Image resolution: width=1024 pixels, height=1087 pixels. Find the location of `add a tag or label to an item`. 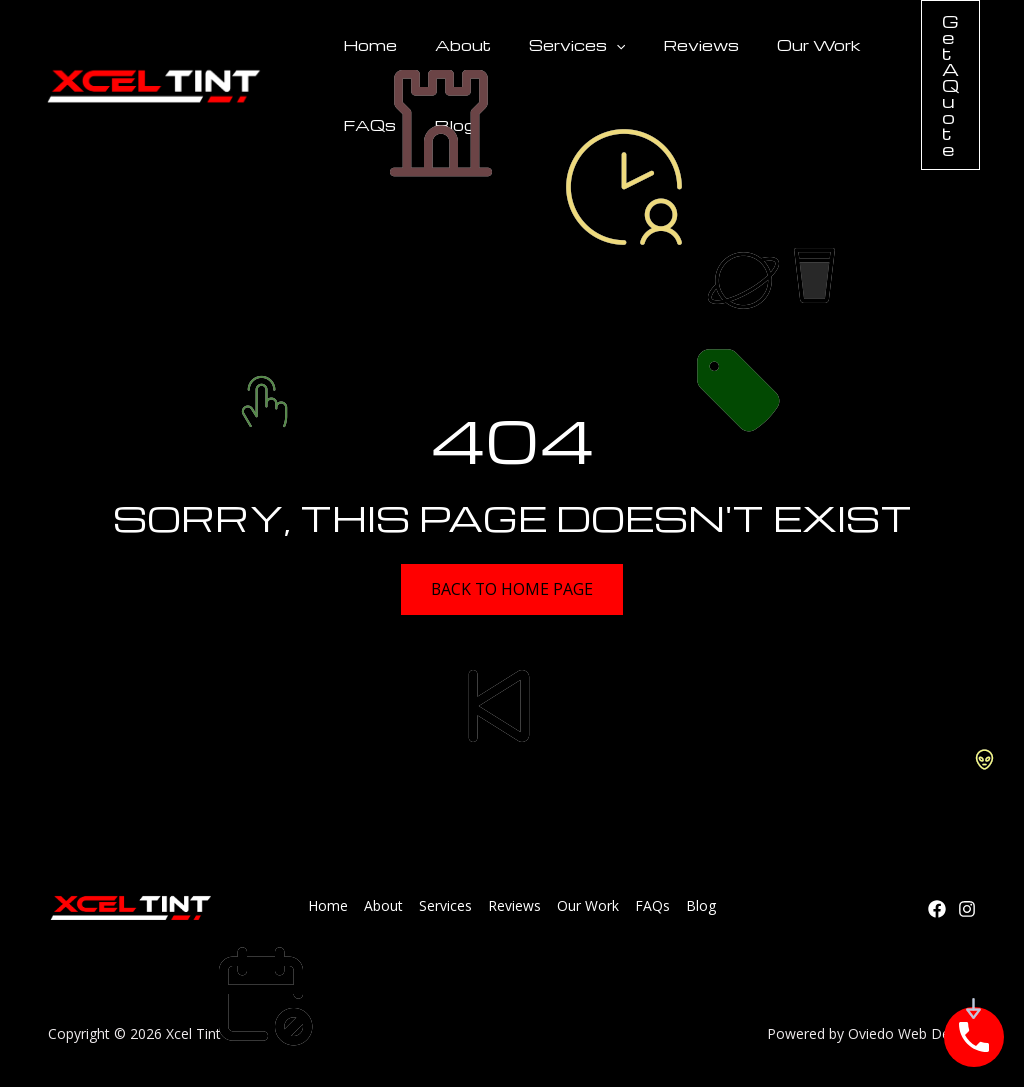

add a tag or label to an item is located at coordinates (737, 389).